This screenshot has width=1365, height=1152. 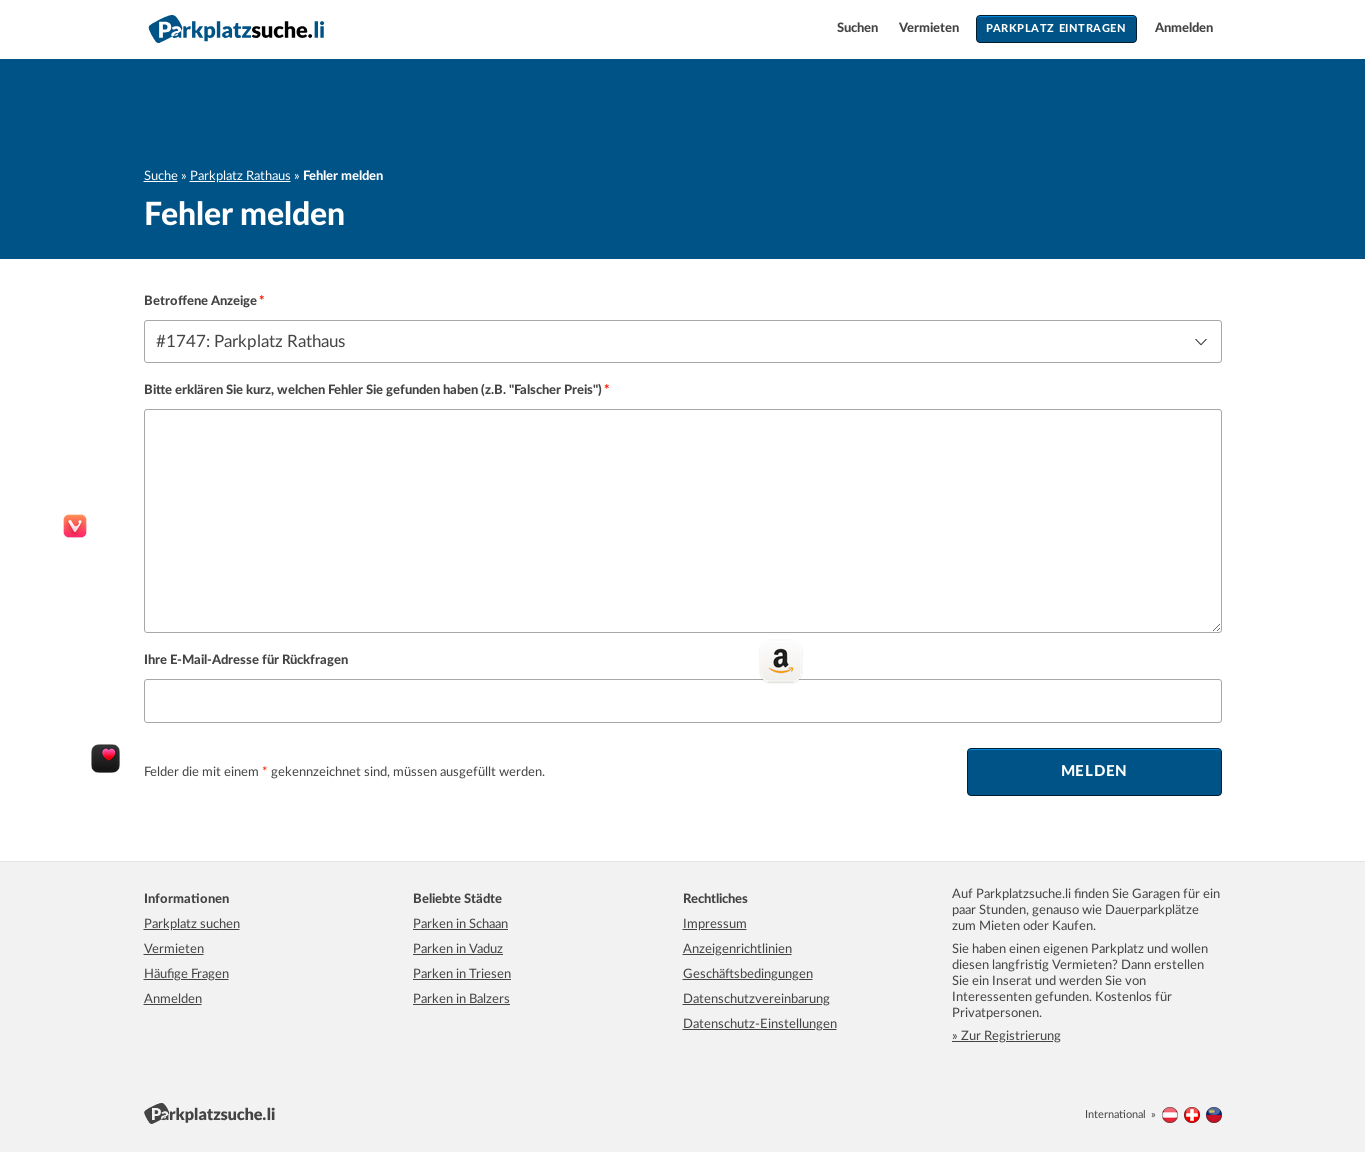 I want to click on open vivaldi web browser, so click(x=75, y=526).